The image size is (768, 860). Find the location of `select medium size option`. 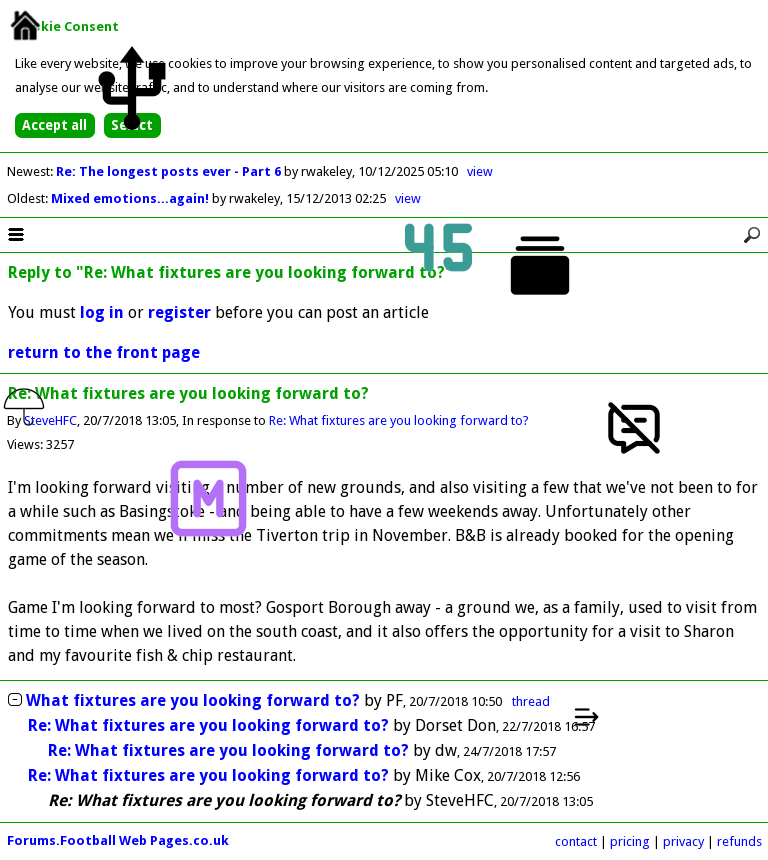

select medium size option is located at coordinates (208, 498).